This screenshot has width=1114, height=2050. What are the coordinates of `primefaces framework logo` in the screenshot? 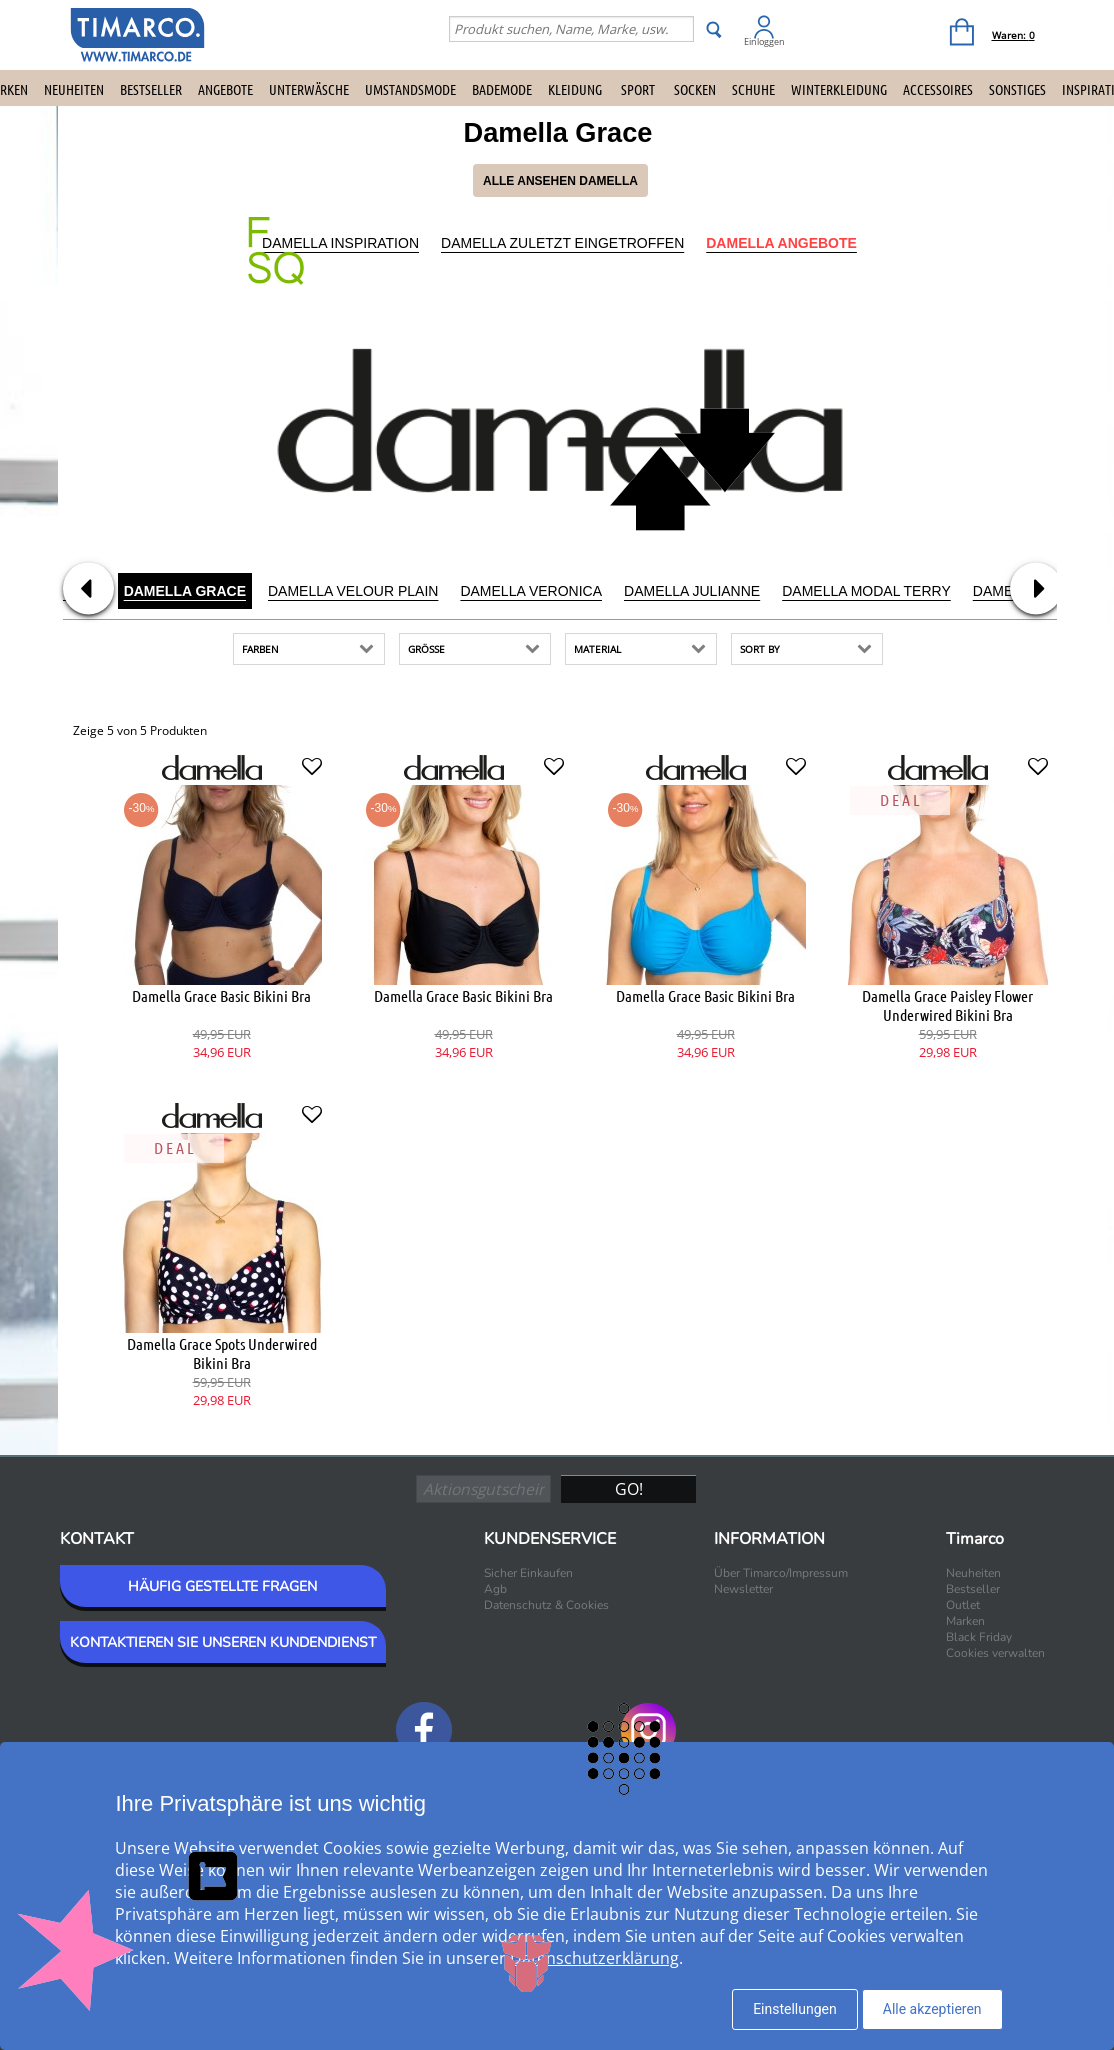 It's located at (526, 1963).